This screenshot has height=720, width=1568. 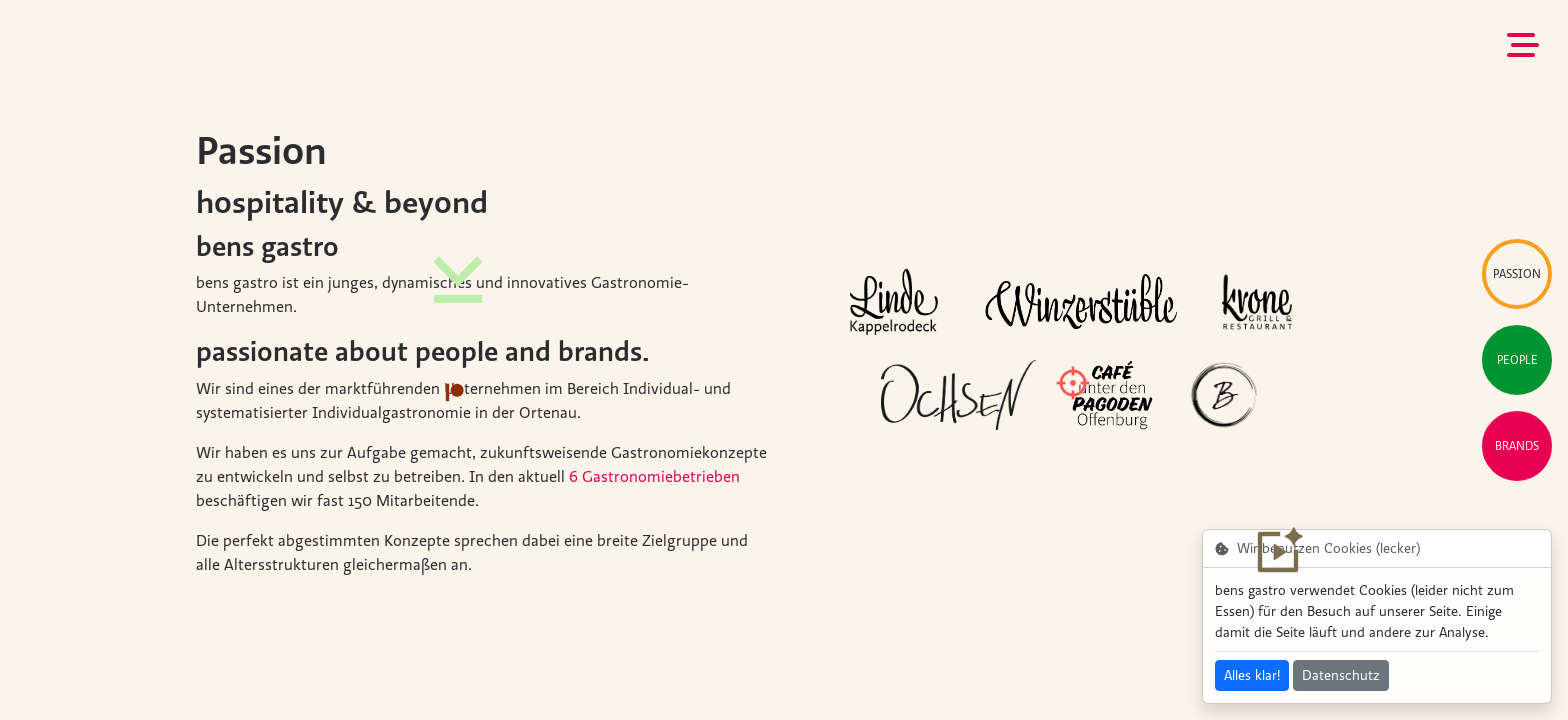 What do you see at coordinates (1278, 552) in the screenshot?
I see `access AI-powered video tools` at bounding box center [1278, 552].